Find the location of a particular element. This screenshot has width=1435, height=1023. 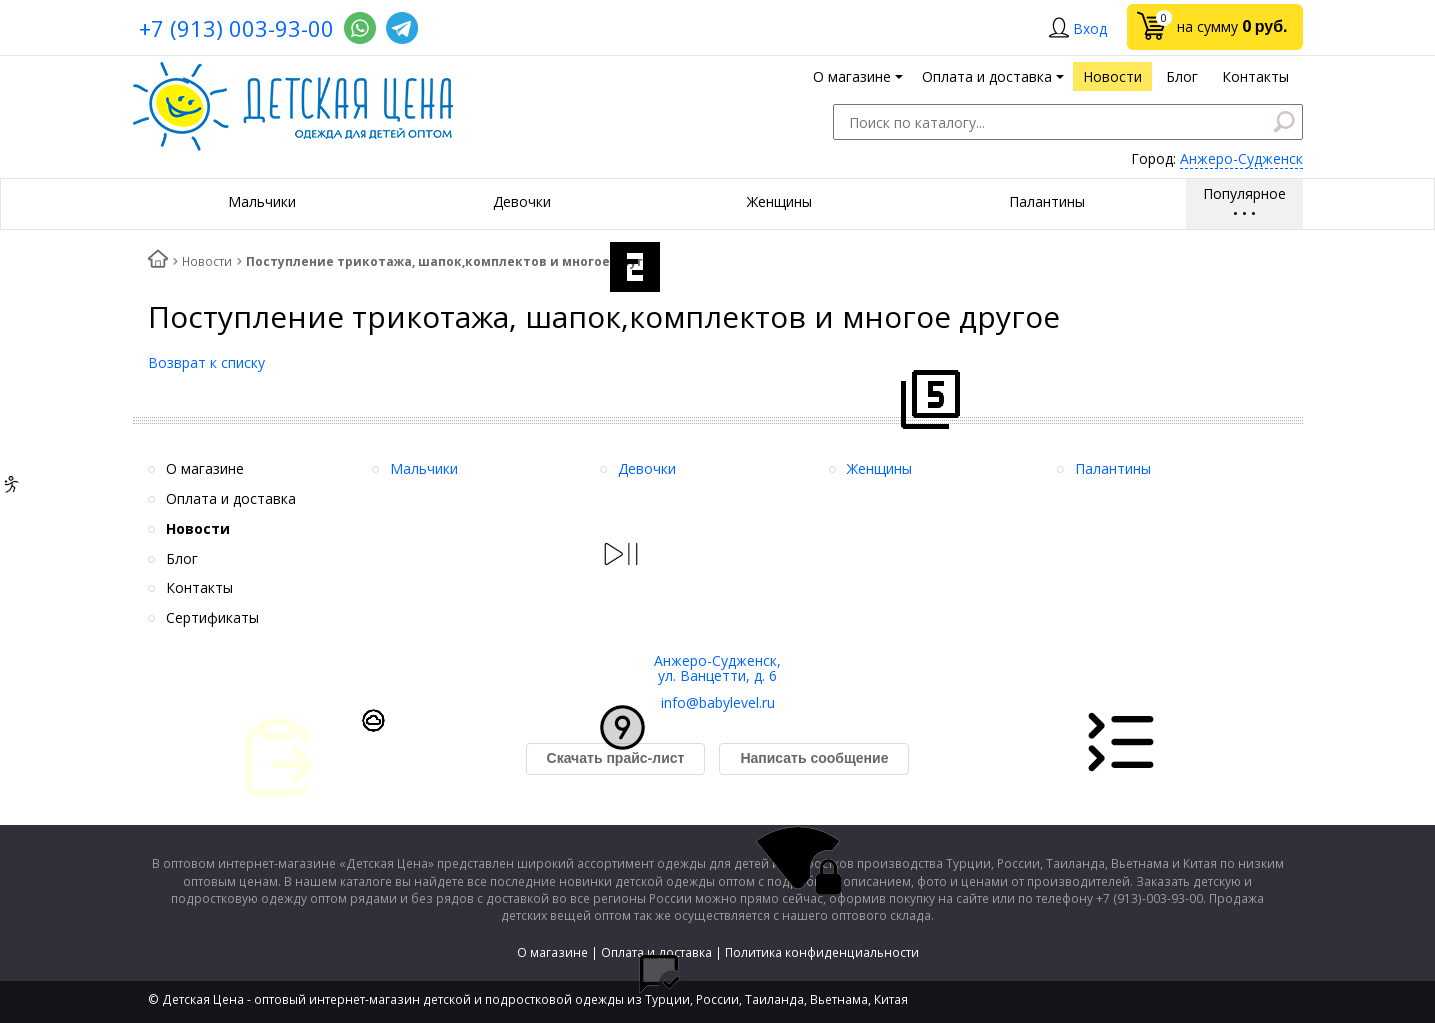

paste content from clipboard is located at coordinates (277, 757).